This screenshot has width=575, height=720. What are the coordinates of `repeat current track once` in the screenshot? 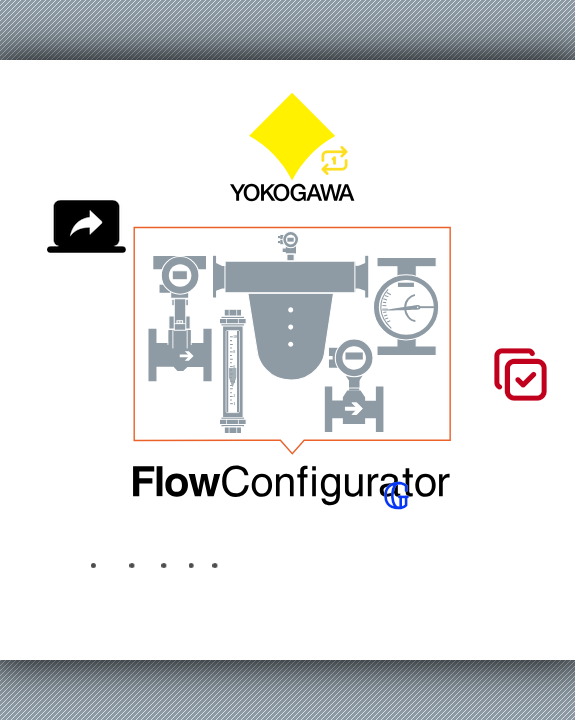 It's located at (334, 160).